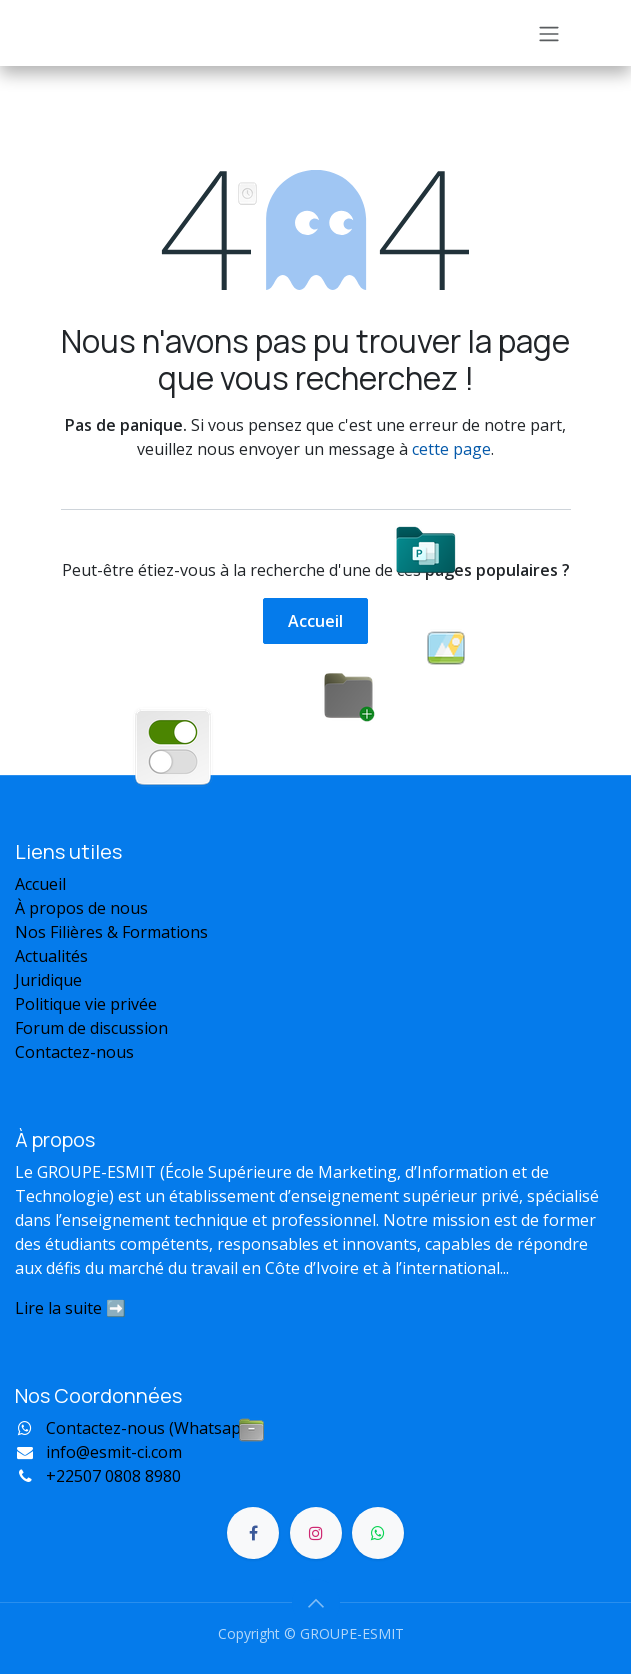 Image resolution: width=631 pixels, height=1674 pixels. What do you see at coordinates (173, 747) in the screenshot?
I see `open desktop preferences or settings` at bounding box center [173, 747].